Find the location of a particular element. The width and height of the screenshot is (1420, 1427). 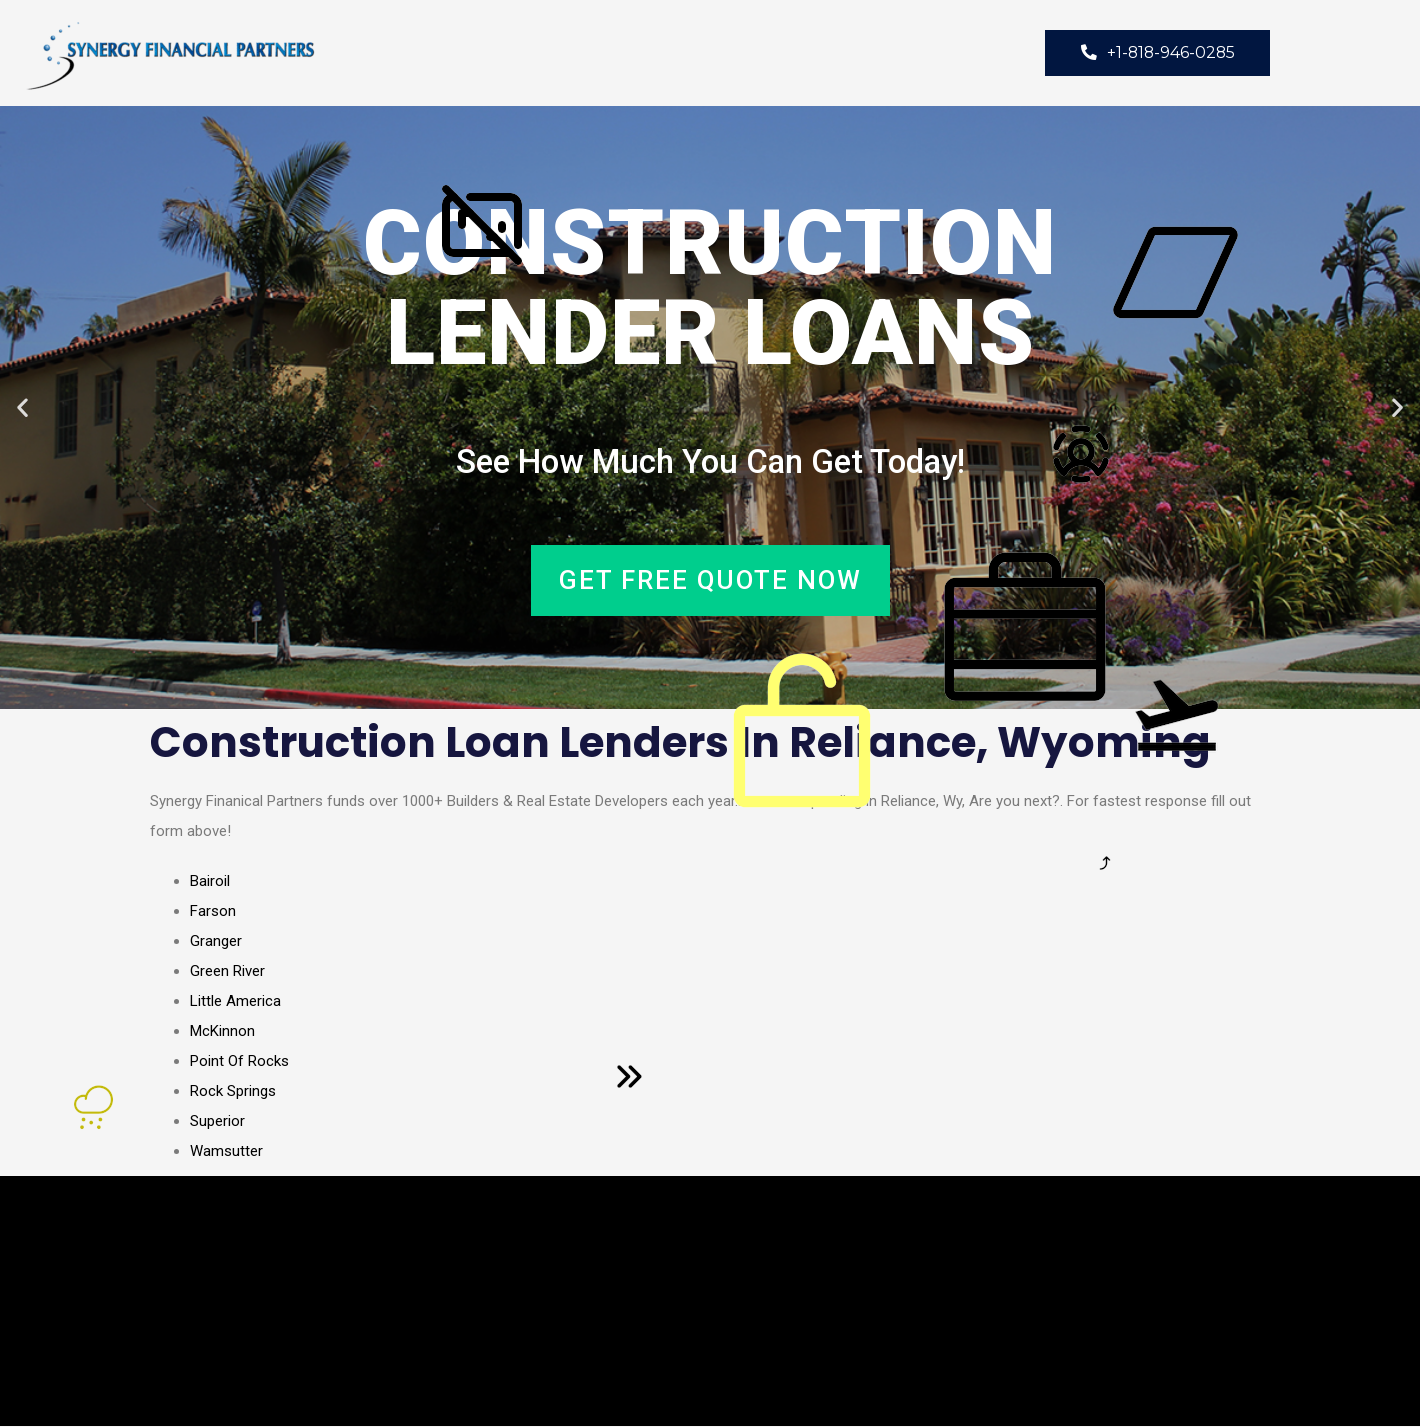

access work or business documents is located at coordinates (1025, 633).